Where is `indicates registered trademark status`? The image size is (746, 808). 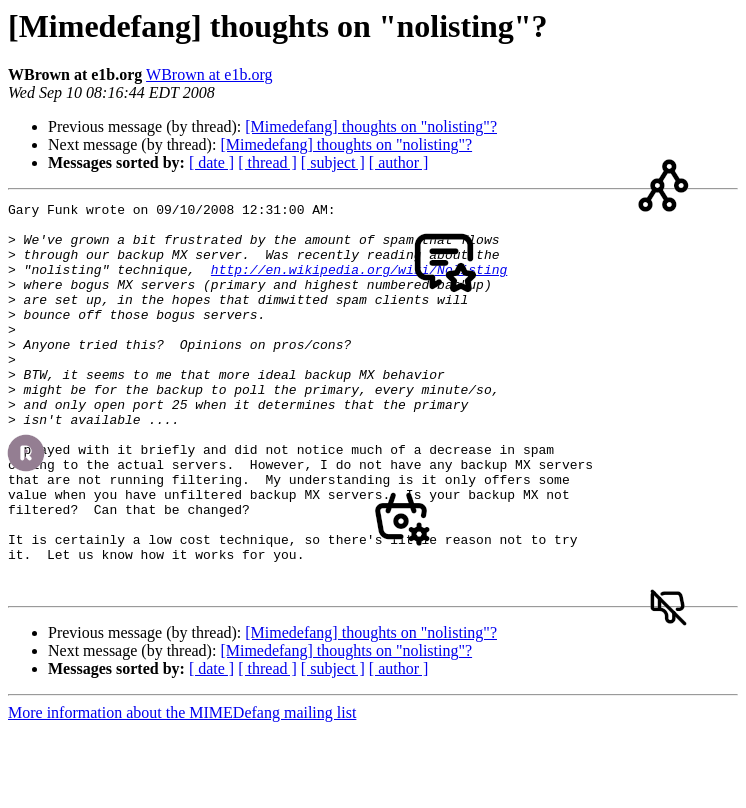
indicates registered trademark status is located at coordinates (26, 453).